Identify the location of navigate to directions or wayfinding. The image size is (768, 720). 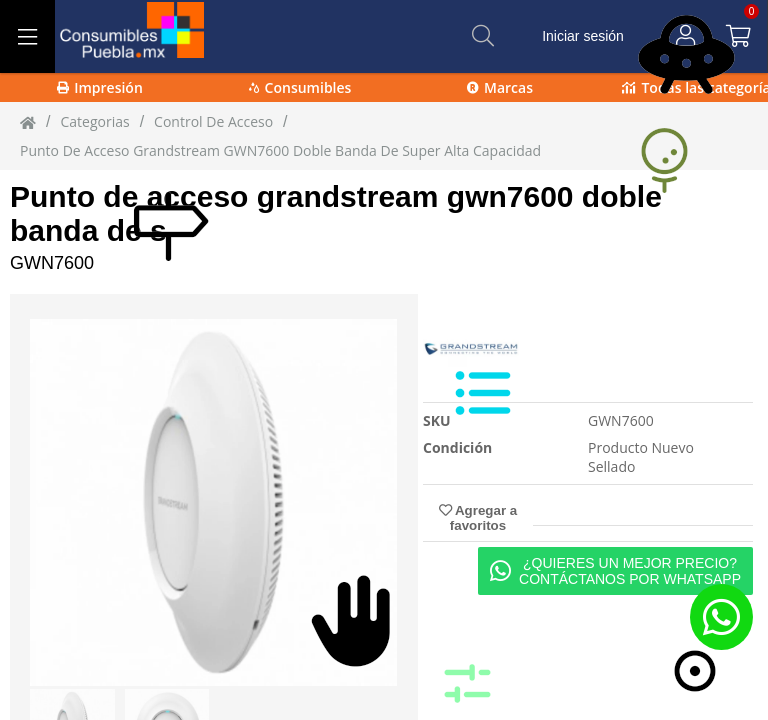
(168, 226).